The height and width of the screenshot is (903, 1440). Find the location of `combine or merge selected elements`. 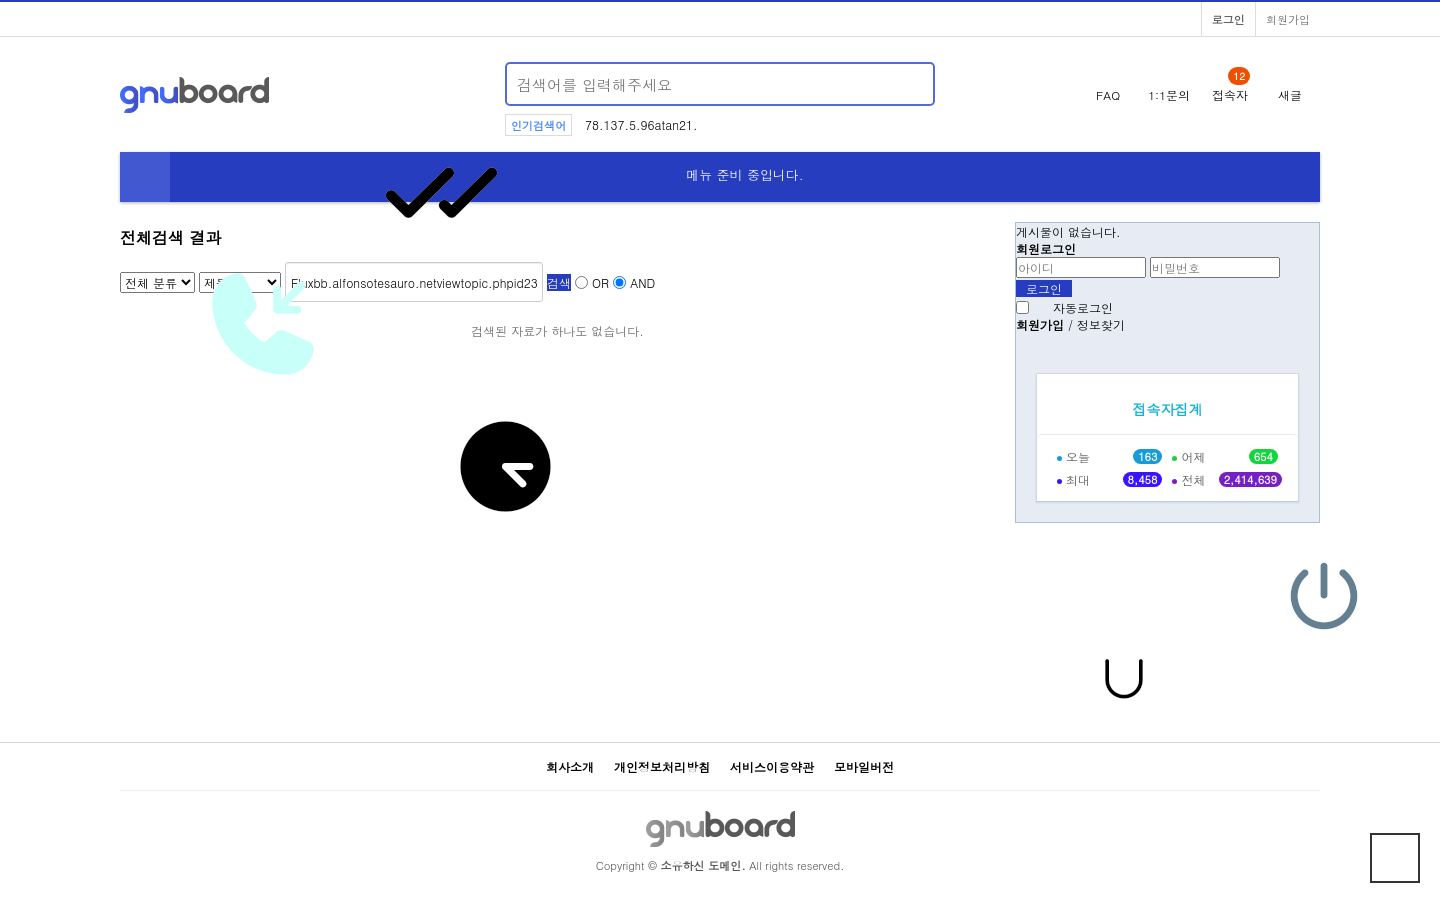

combine or merge selected elements is located at coordinates (1124, 676).